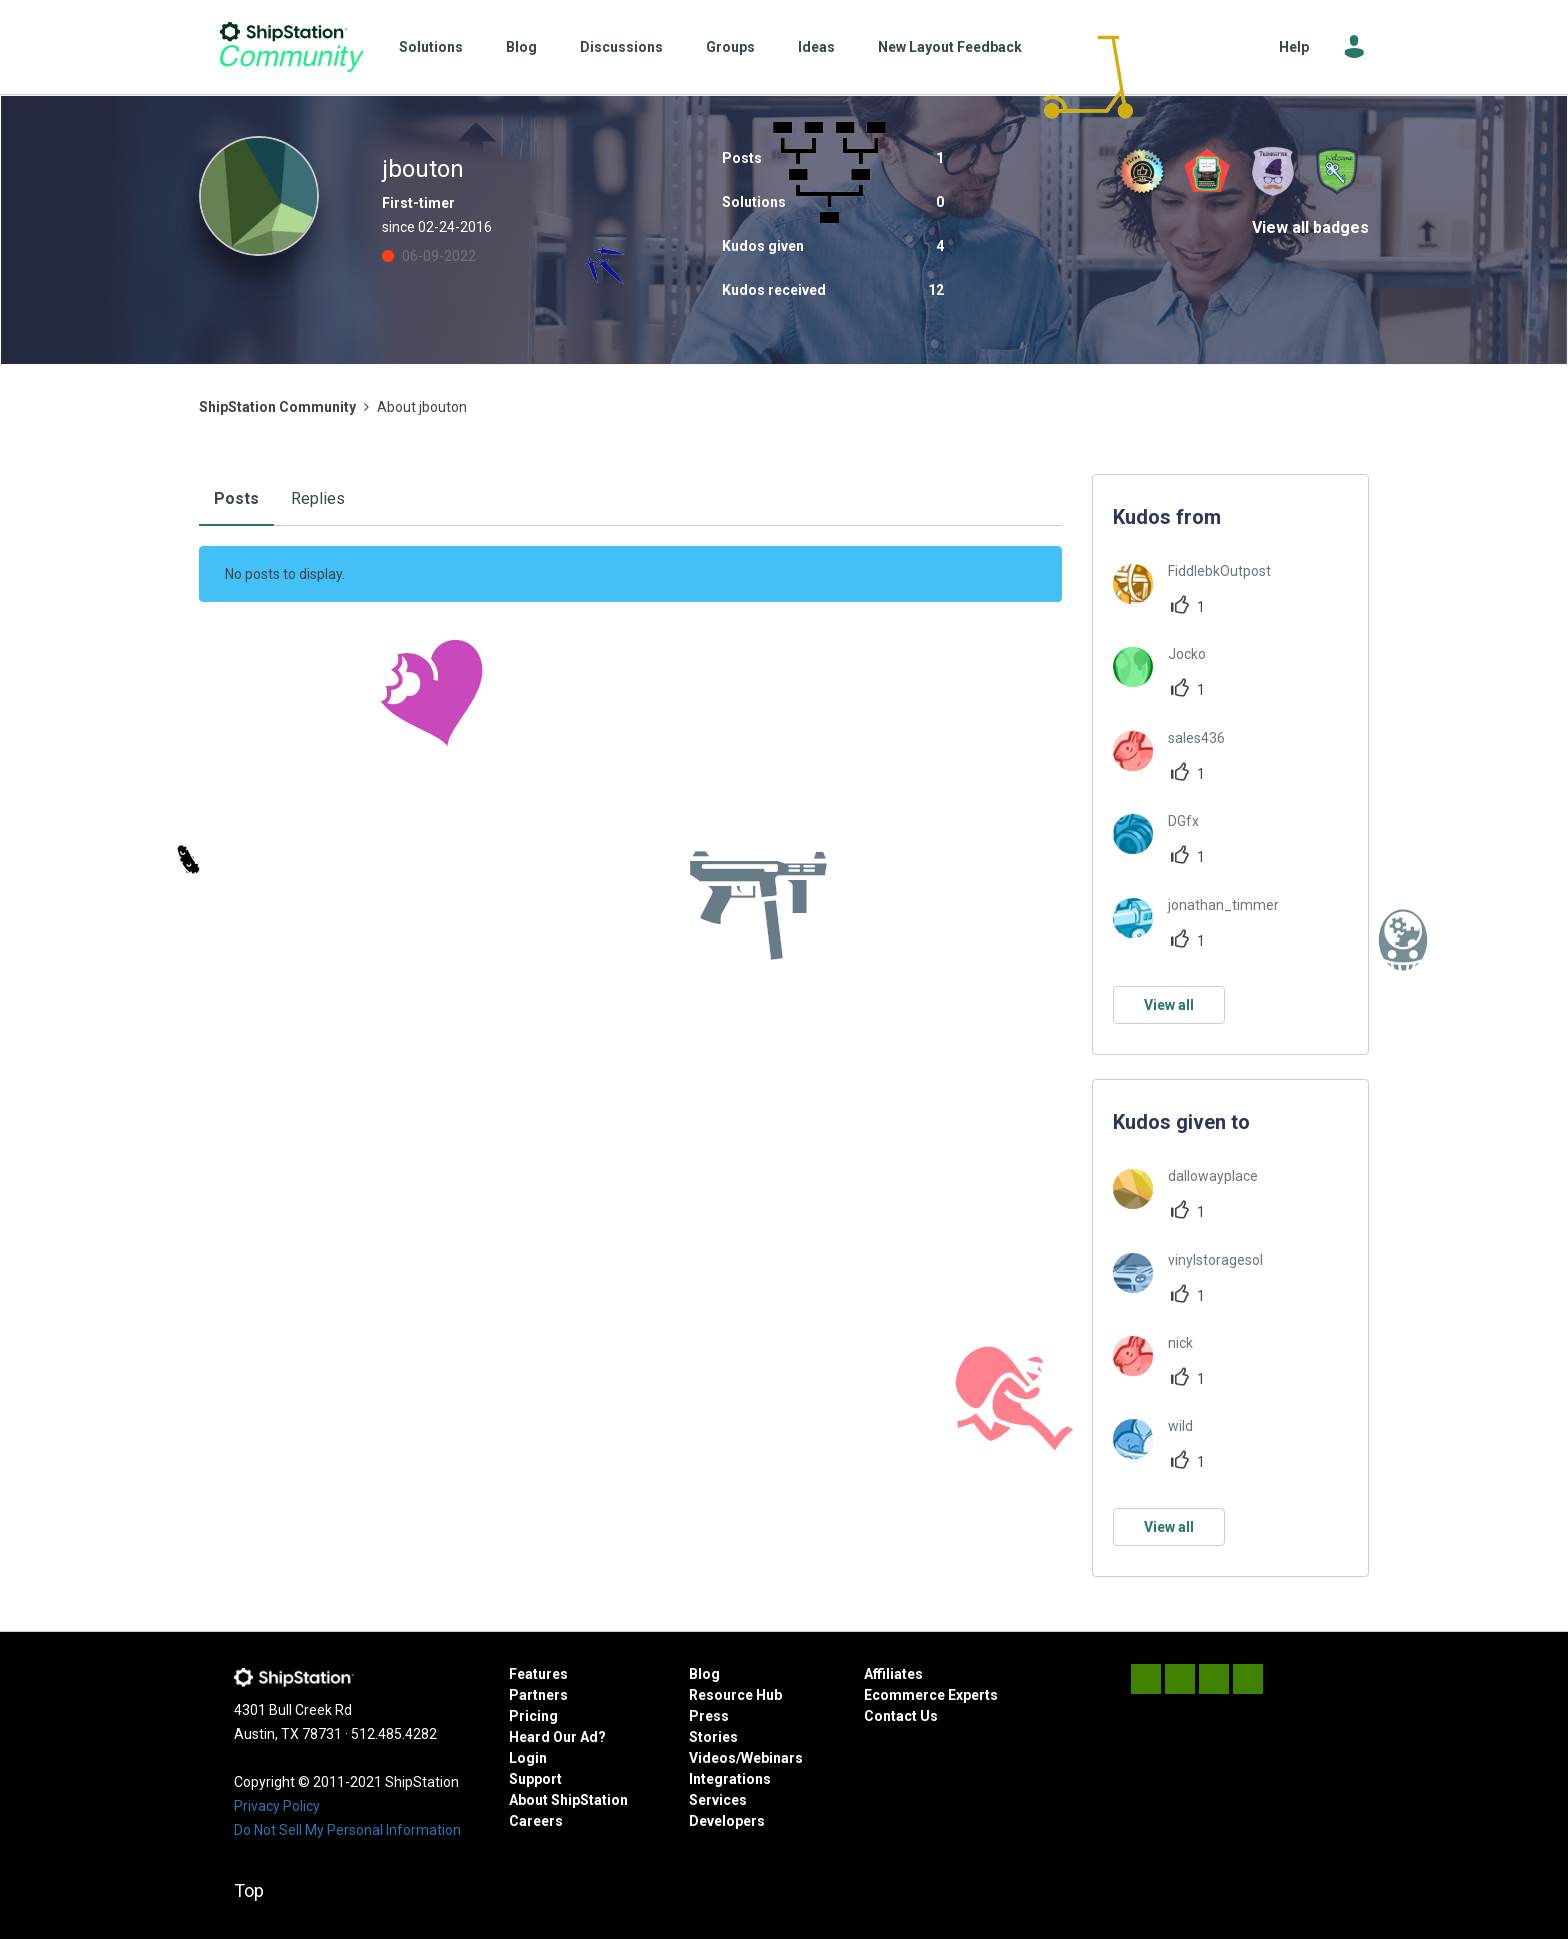  Describe the element at coordinates (188, 859) in the screenshot. I see `select pickle as a food item or ingredient` at that location.